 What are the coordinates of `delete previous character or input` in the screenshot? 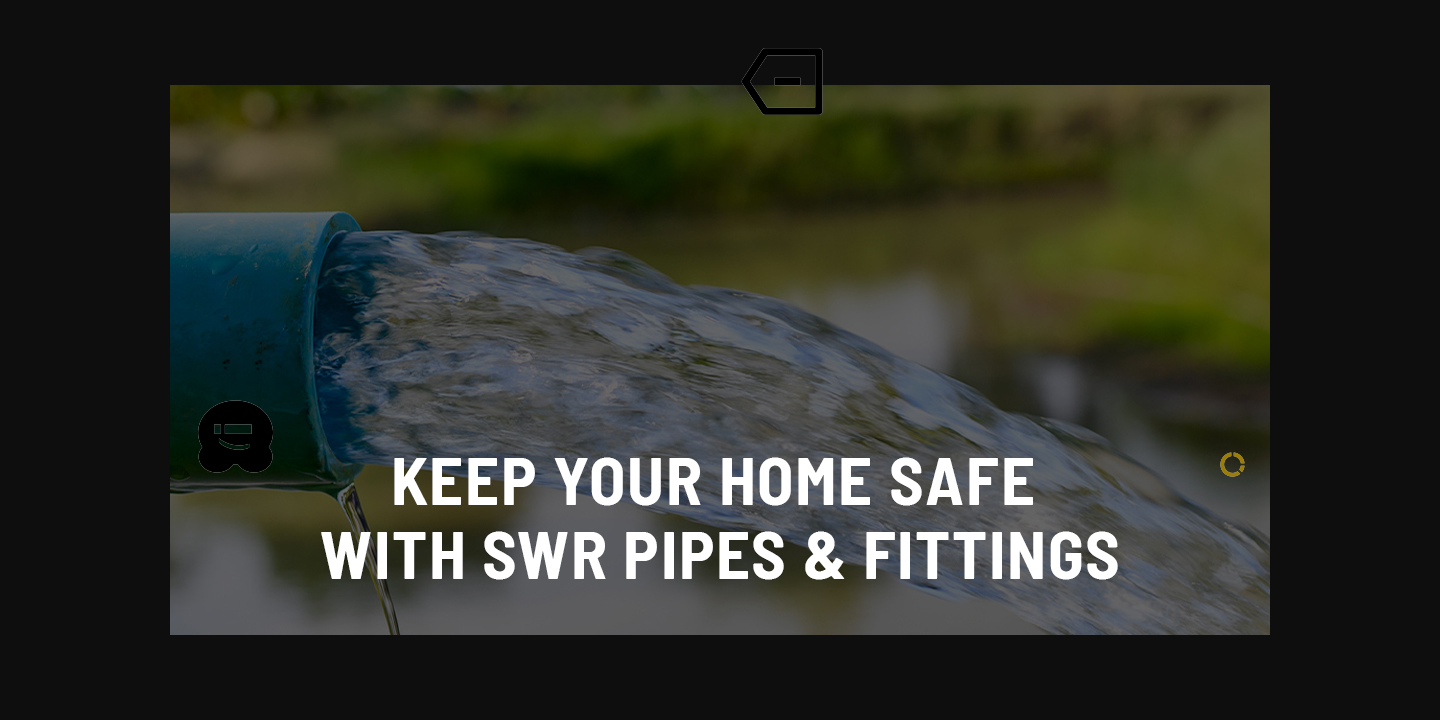 It's located at (785, 81).